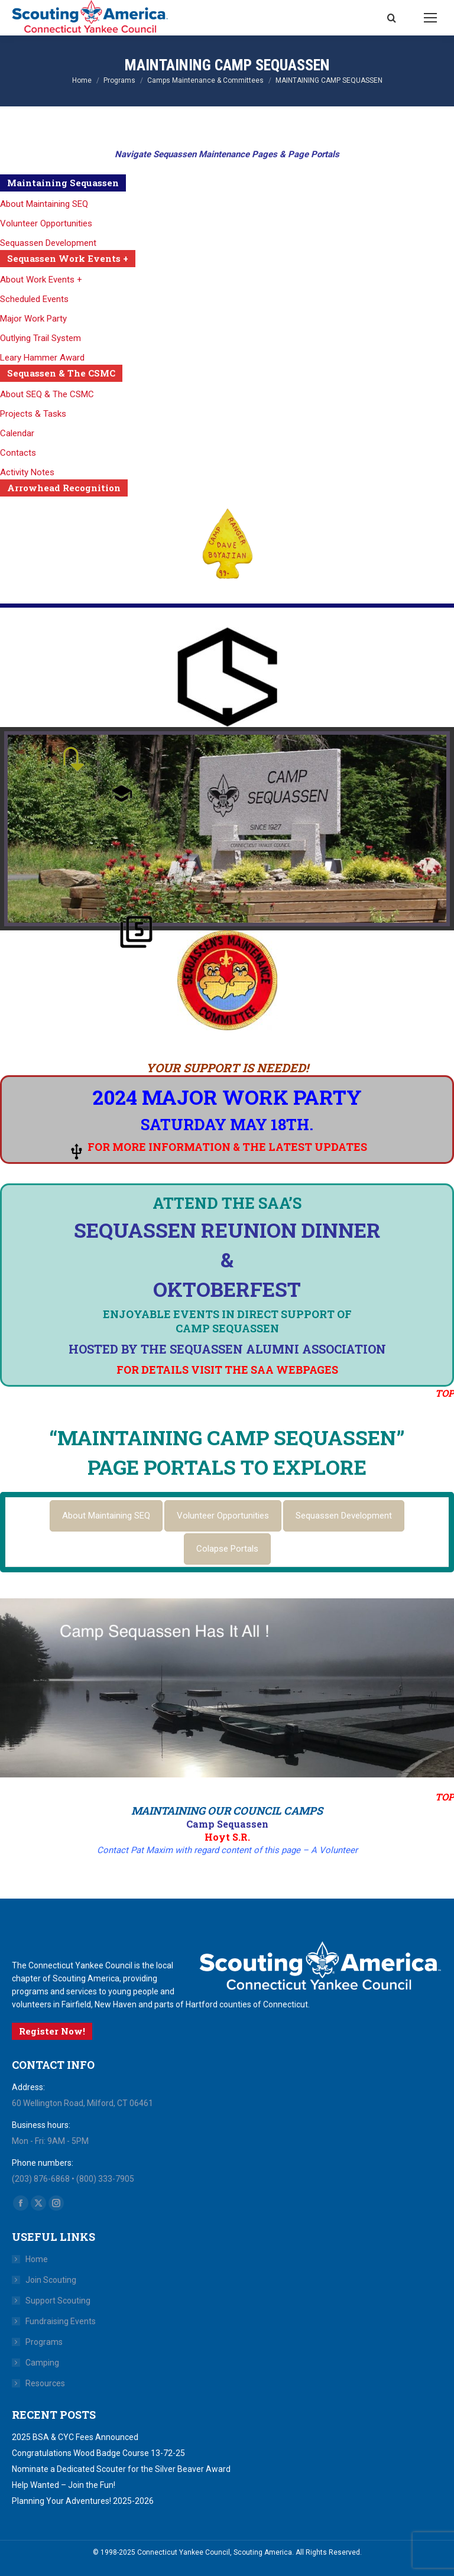 This screenshot has width=454, height=2576. What do you see at coordinates (76, 1151) in the screenshot?
I see `connect a USB device` at bounding box center [76, 1151].